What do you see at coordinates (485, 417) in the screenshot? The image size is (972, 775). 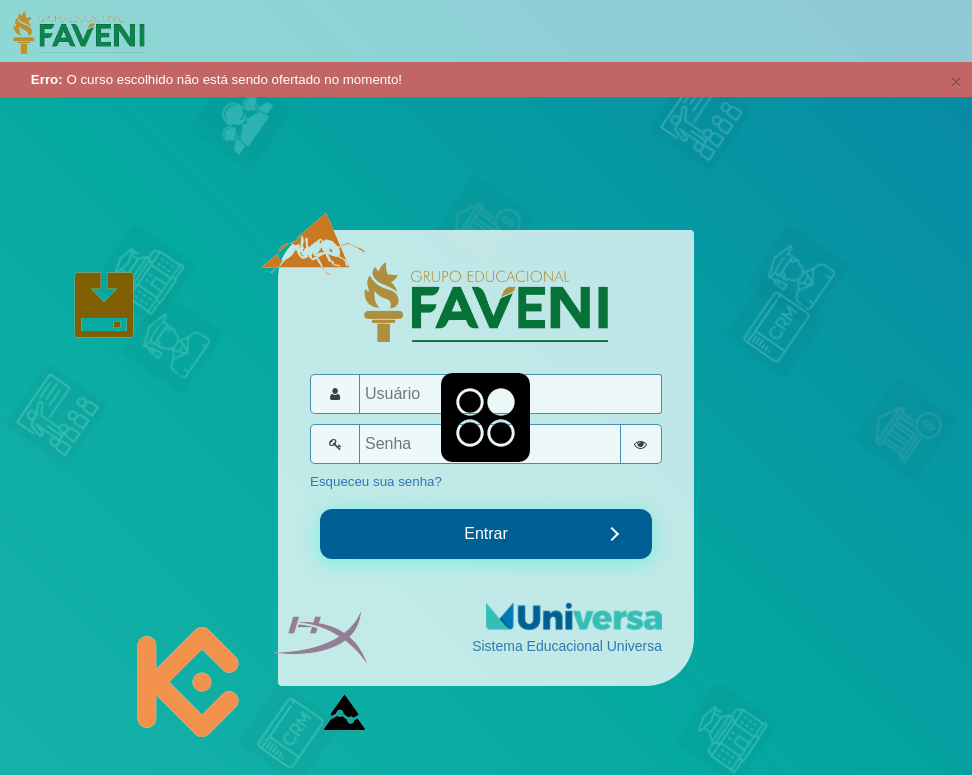 I see `open the payback rewards app` at bounding box center [485, 417].